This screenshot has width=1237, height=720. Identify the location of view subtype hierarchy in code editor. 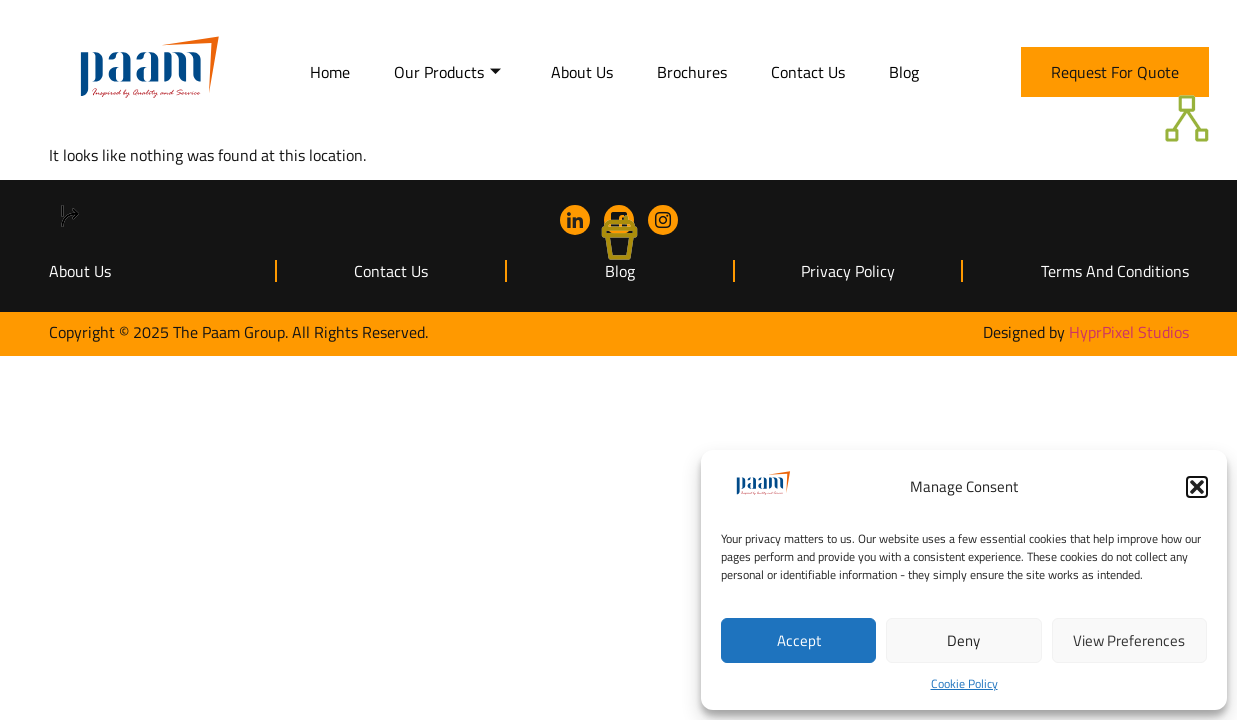
(1188, 118).